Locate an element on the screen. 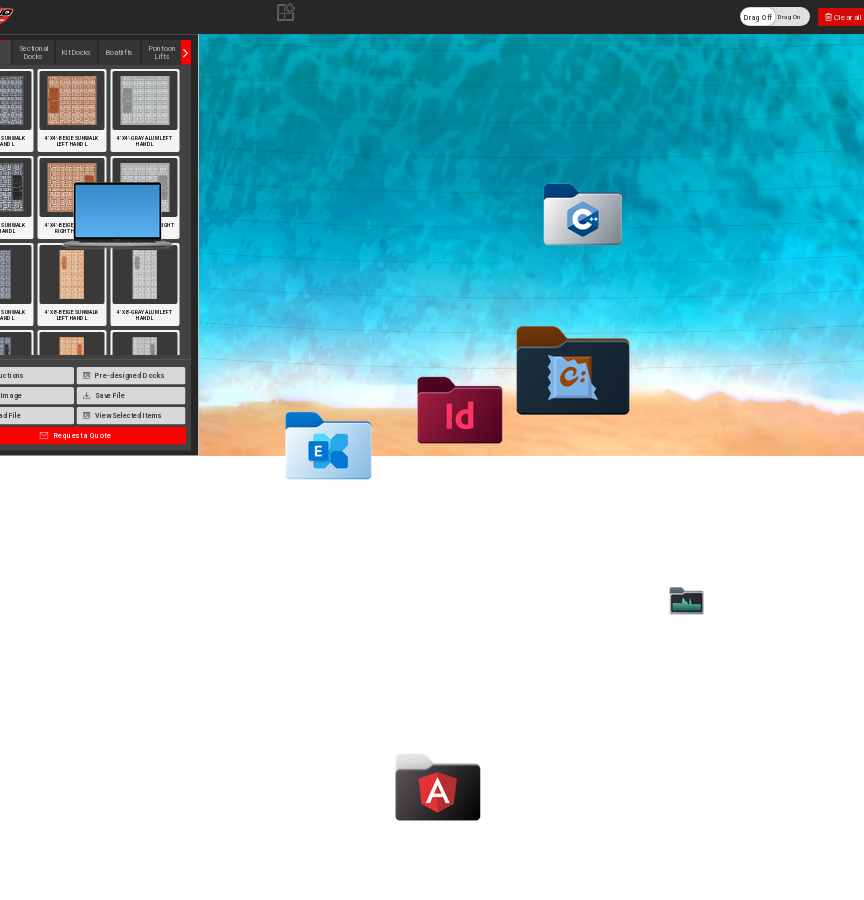  open system monitoring files is located at coordinates (686, 601).